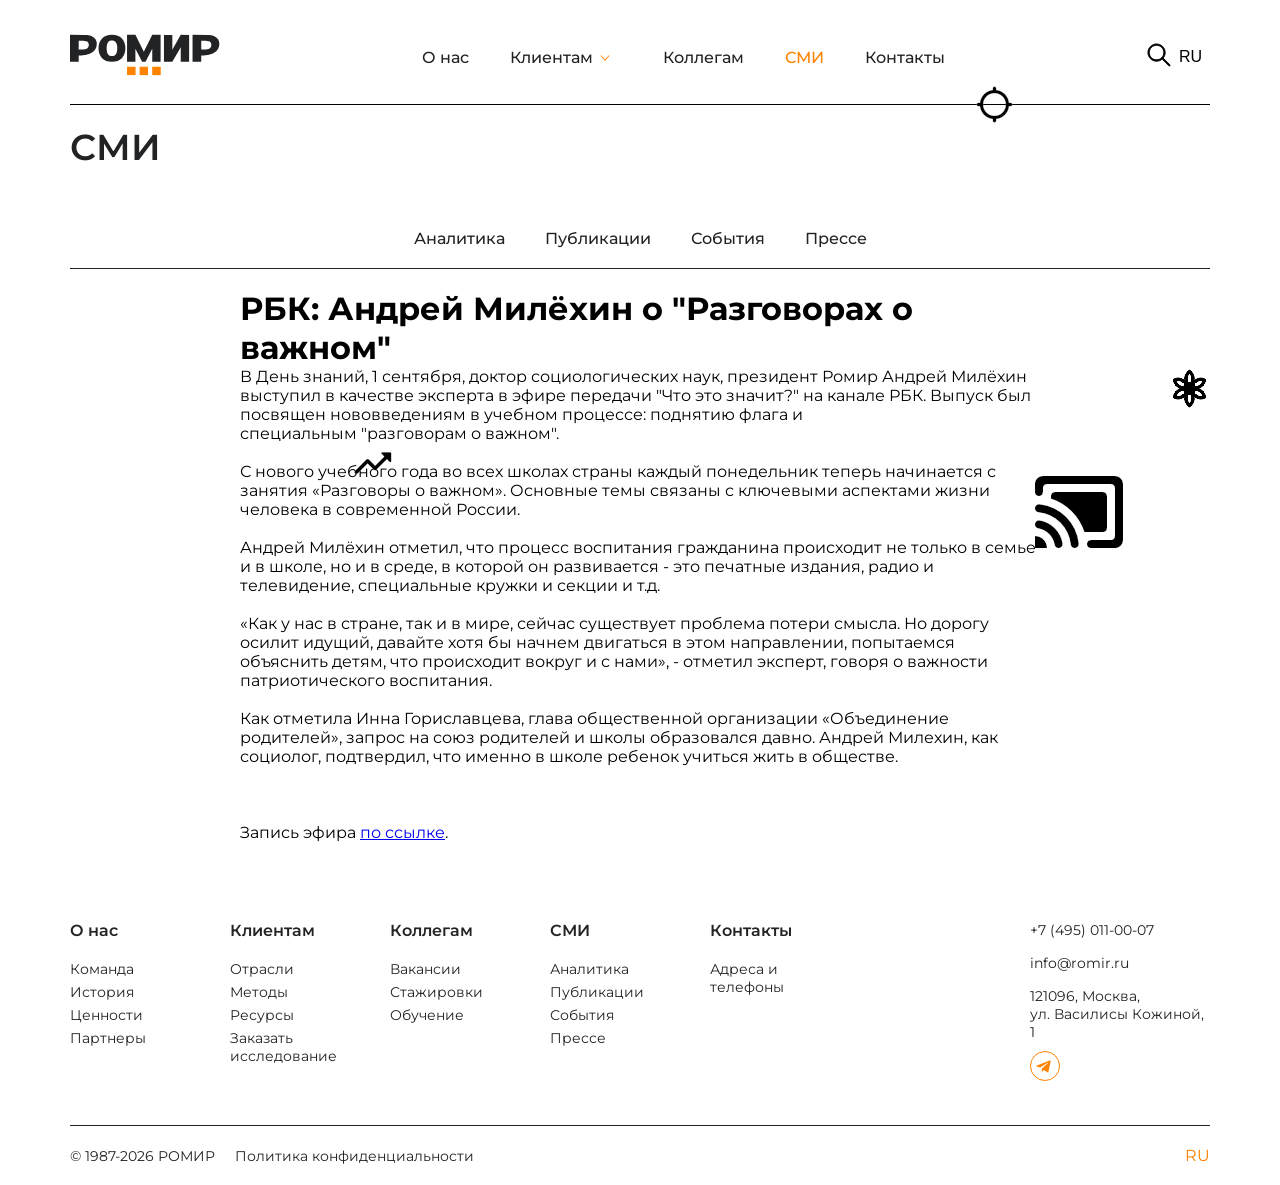 Image resolution: width=1280 pixels, height=1185 pixels. Describe the element at coordinates (994, 104) in the screenshot. I see `searching for current location` at that location.